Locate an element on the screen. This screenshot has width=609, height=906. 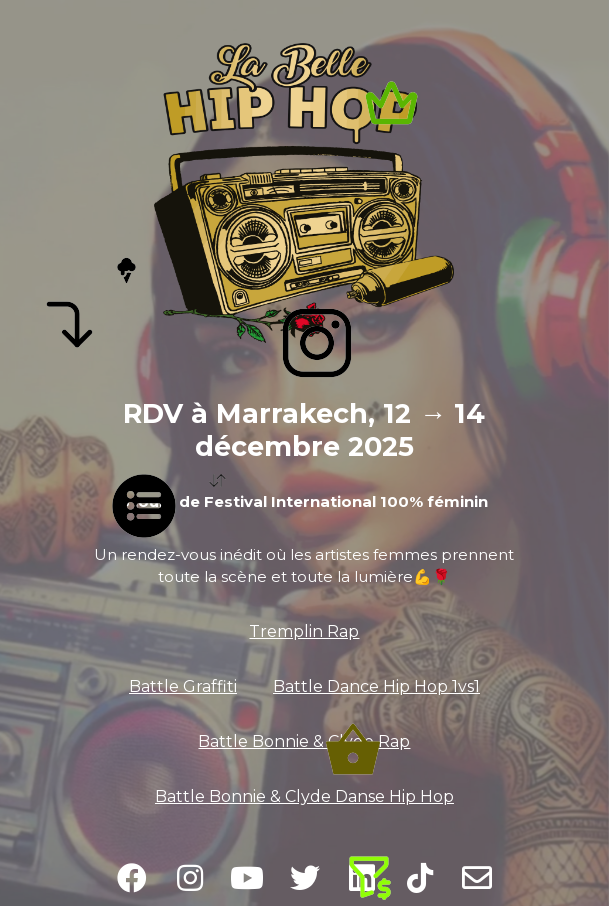
view list or menu options is located at coordinates (144, 506).